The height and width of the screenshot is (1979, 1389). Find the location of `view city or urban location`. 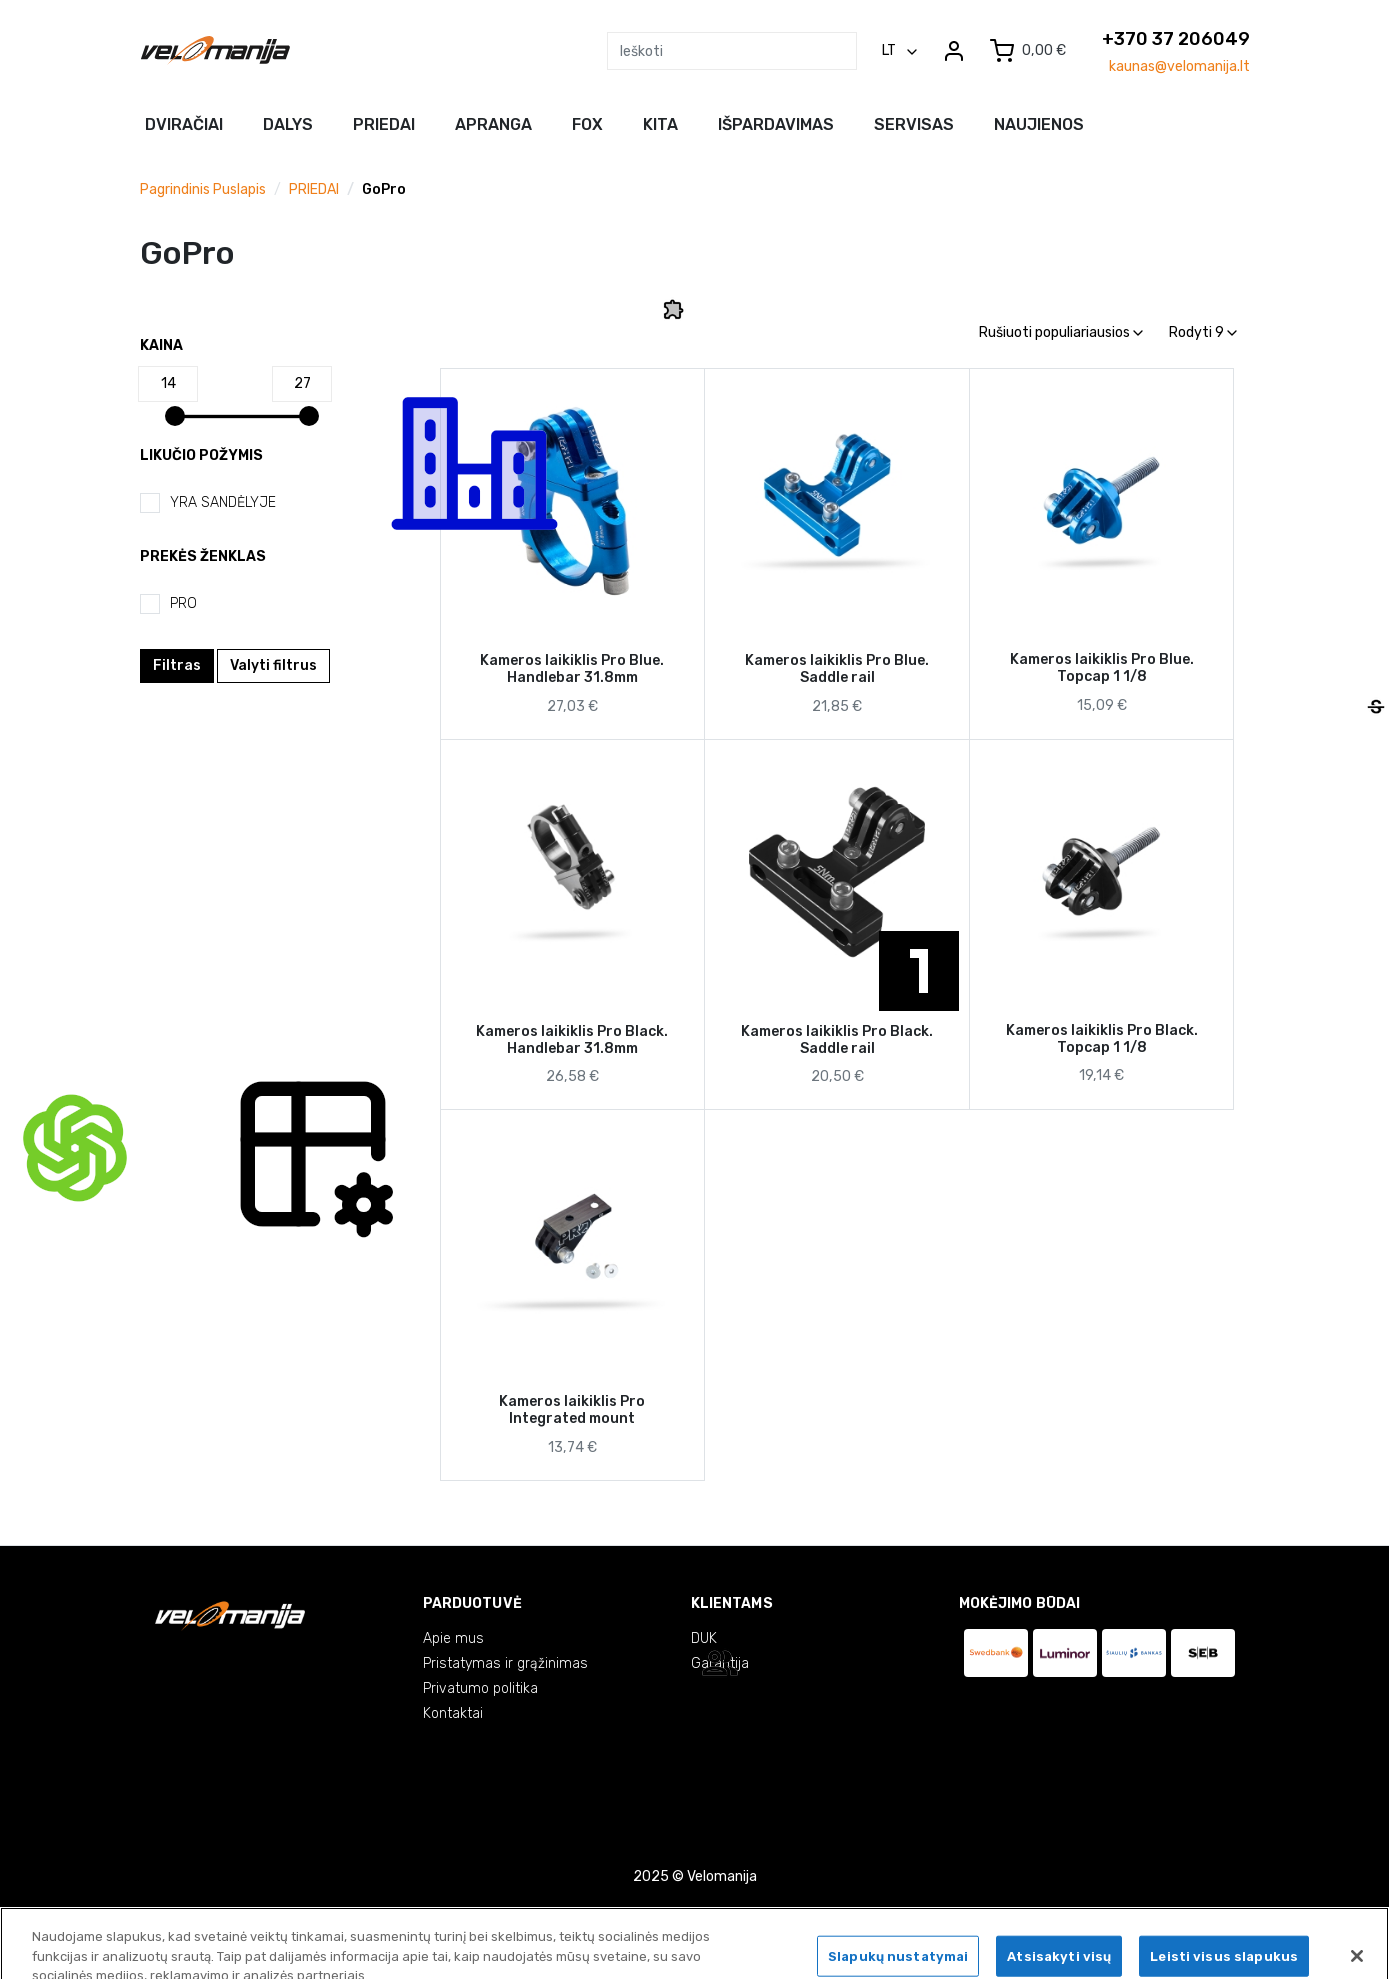

view city or urban location is located at coordinates (474, 463).